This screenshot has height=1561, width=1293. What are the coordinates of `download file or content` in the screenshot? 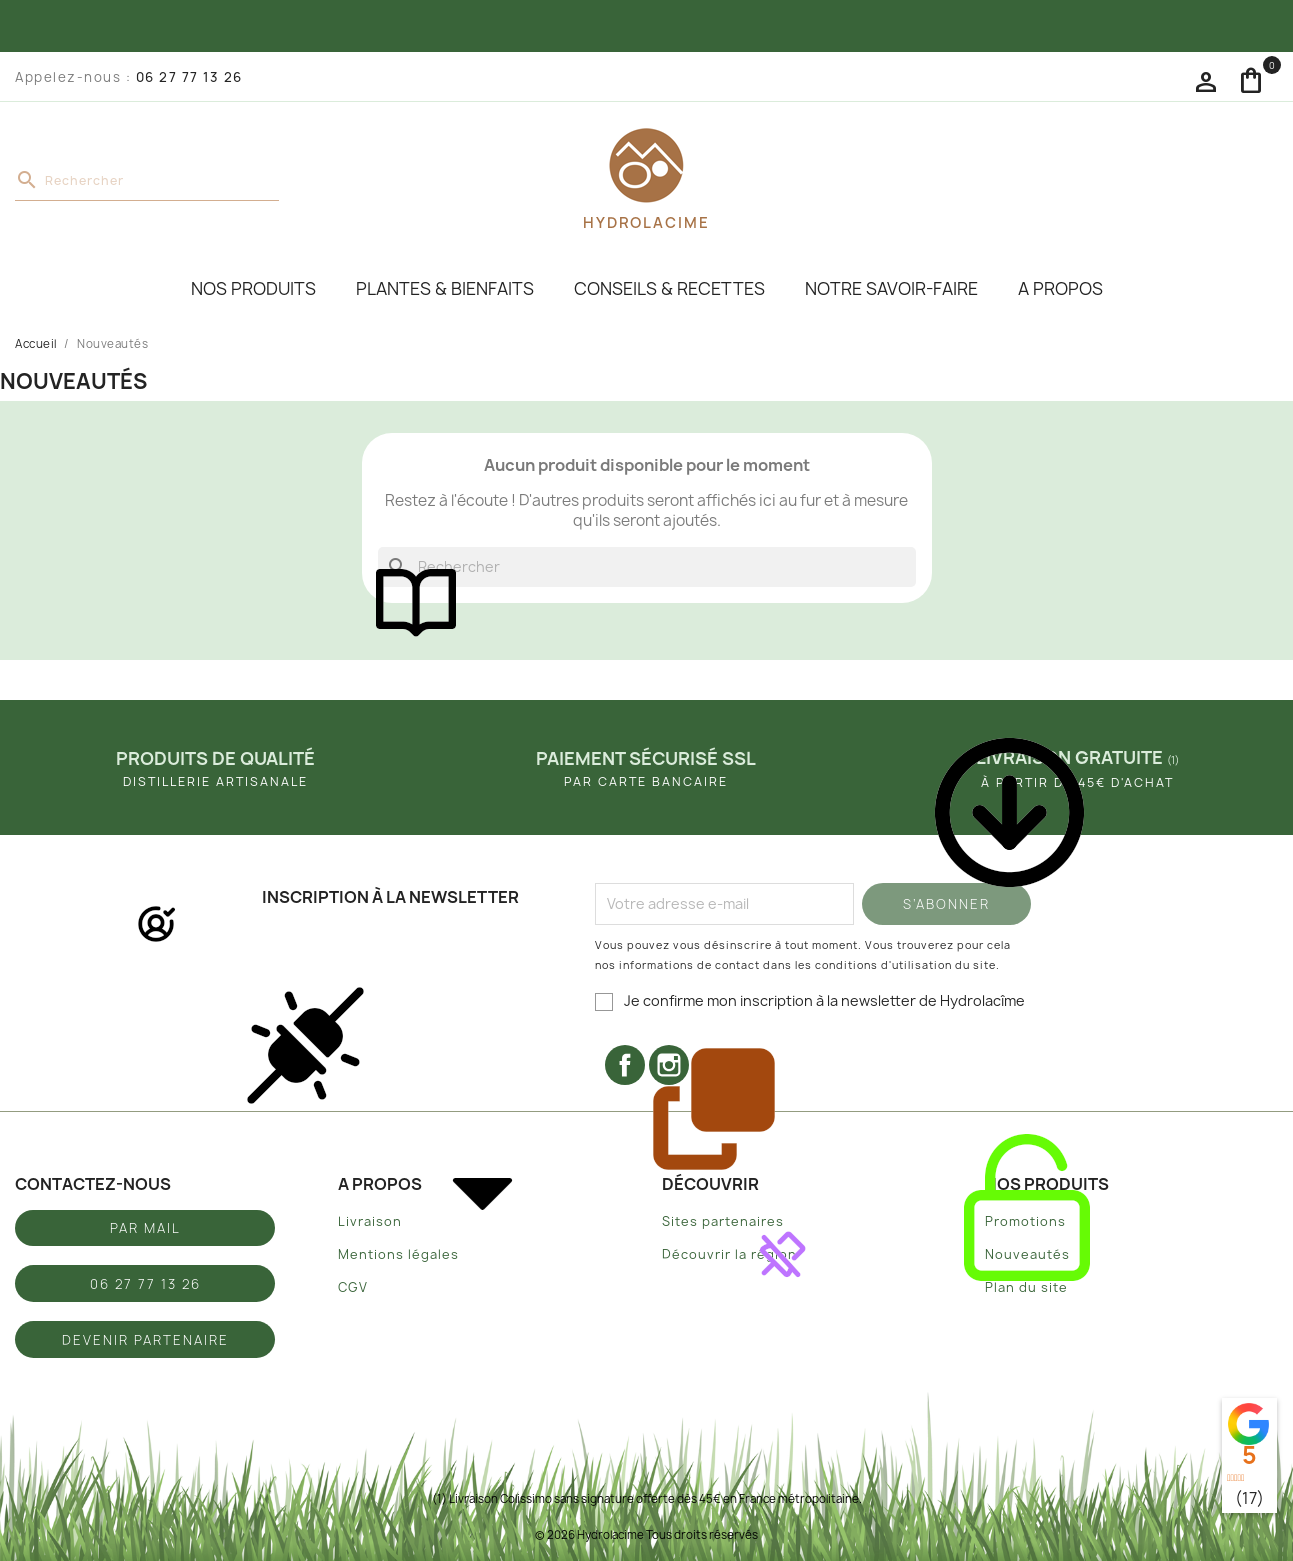 It's located at (1009, 812).